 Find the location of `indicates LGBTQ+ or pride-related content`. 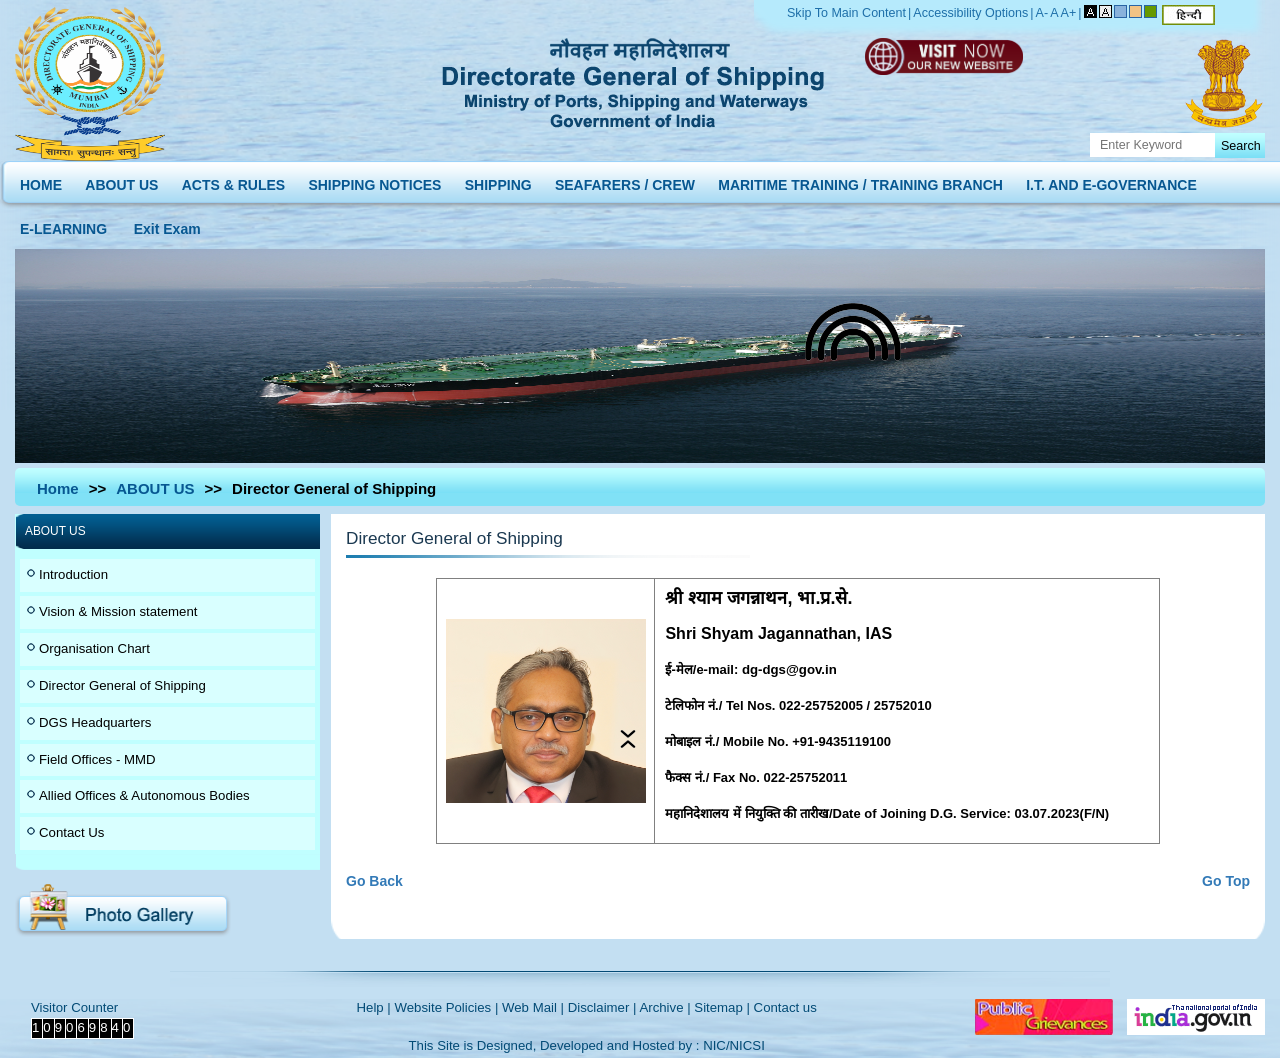

indicates LGBTQ+ or pride-related content is located at coordinates (853, 335).